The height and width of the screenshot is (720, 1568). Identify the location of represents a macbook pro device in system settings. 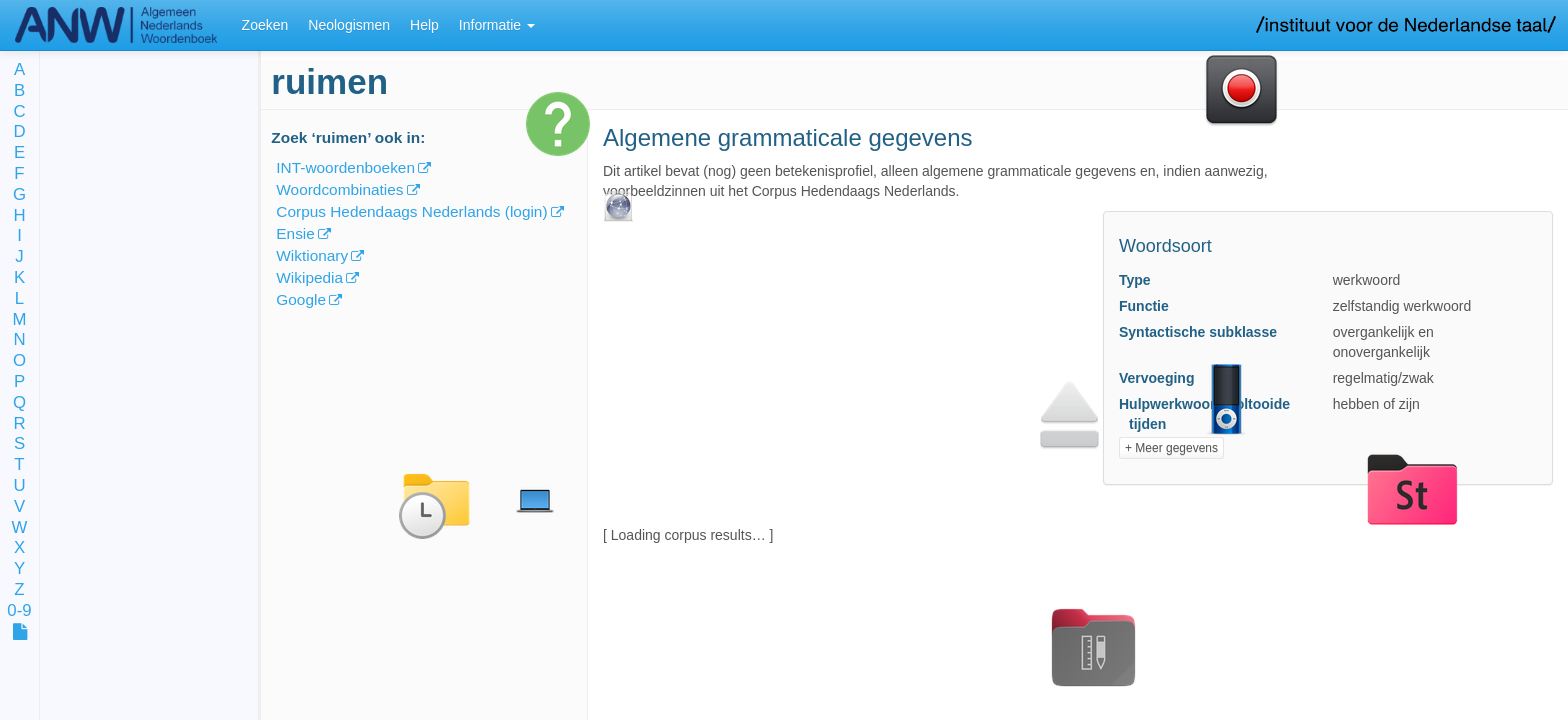
(535, 498).